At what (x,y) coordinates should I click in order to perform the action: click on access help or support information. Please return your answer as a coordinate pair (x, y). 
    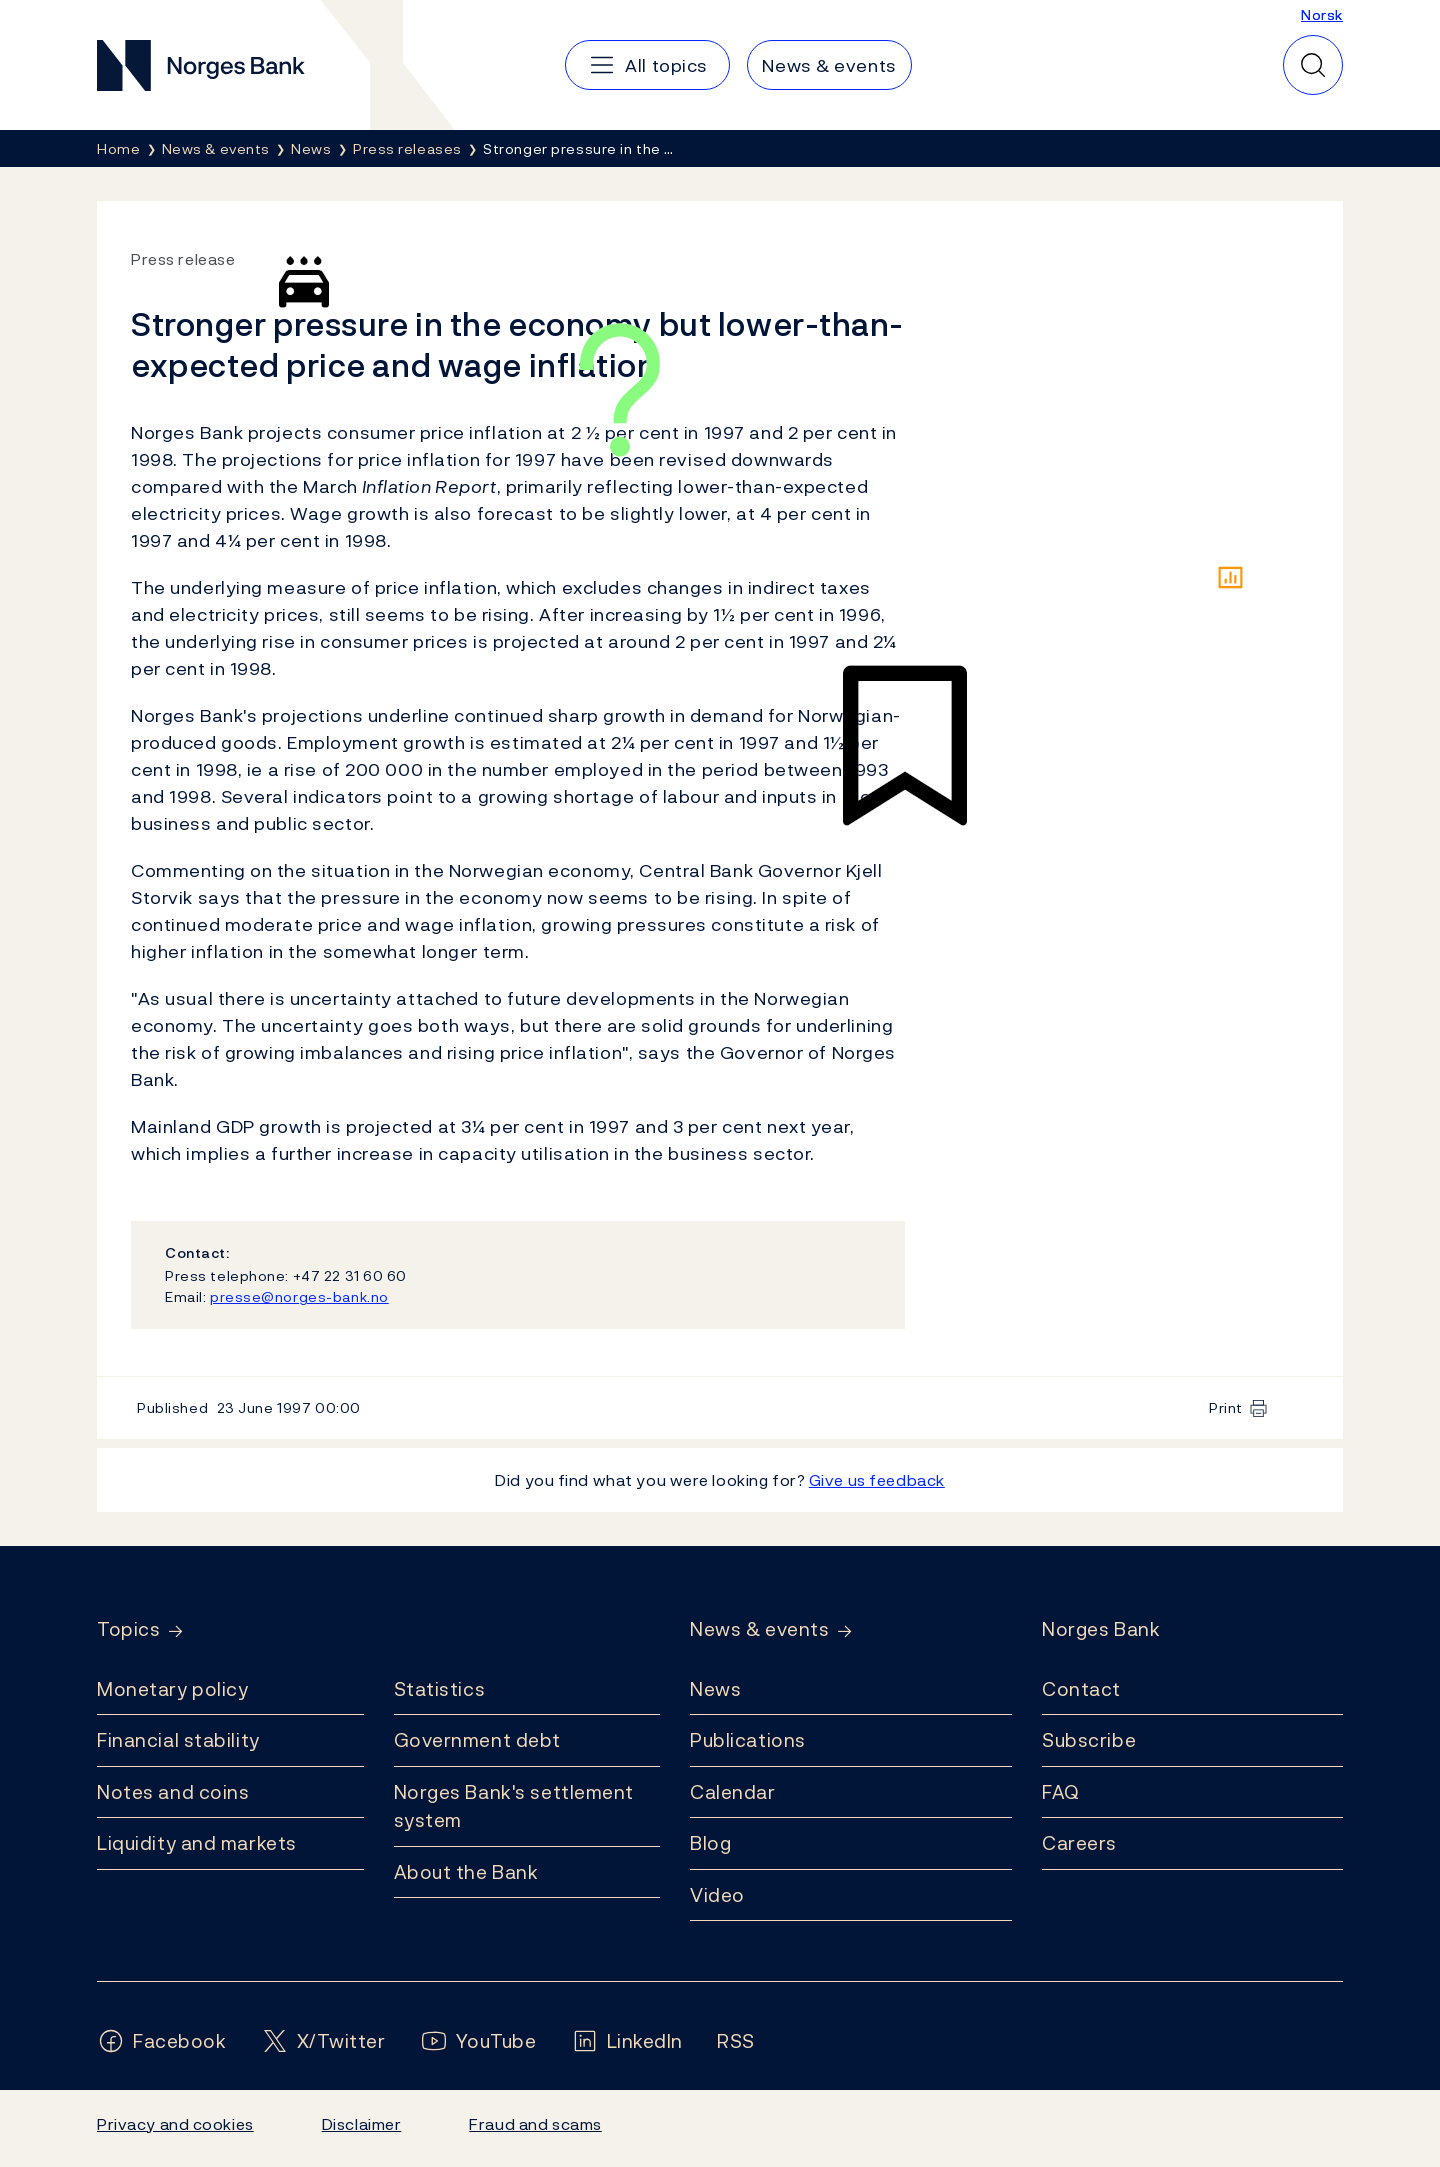
    Looking at the image, I should click on (620, 390).